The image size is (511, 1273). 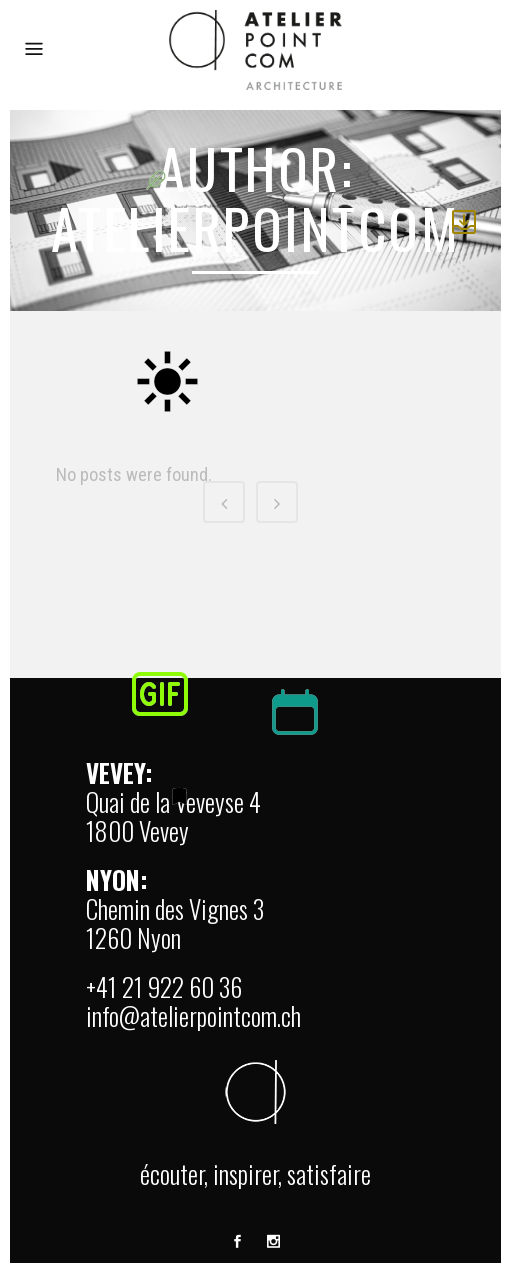 What do you see at coordinates (295, 712) in the screenshot?
I see `view calendar or schedule` at bounding box center [295, 712].